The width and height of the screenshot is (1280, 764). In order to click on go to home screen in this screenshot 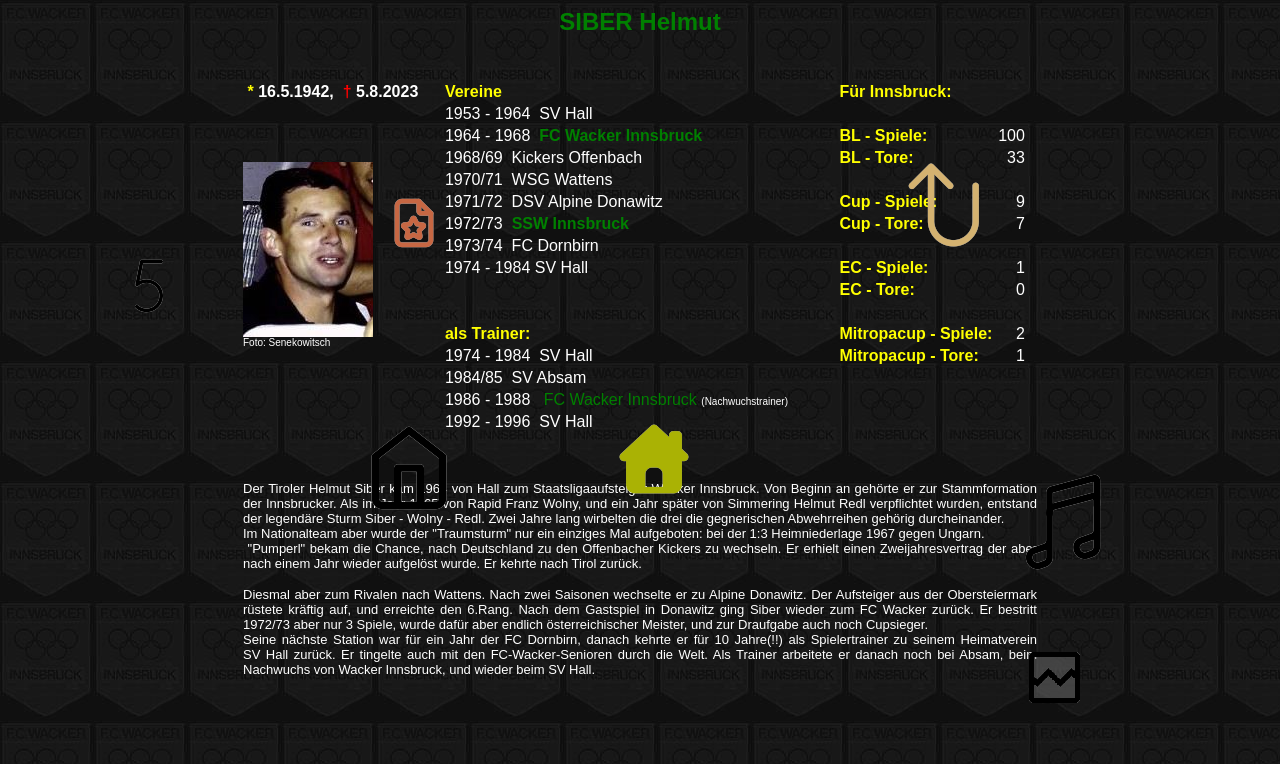, I will do `click(654, 459)`.